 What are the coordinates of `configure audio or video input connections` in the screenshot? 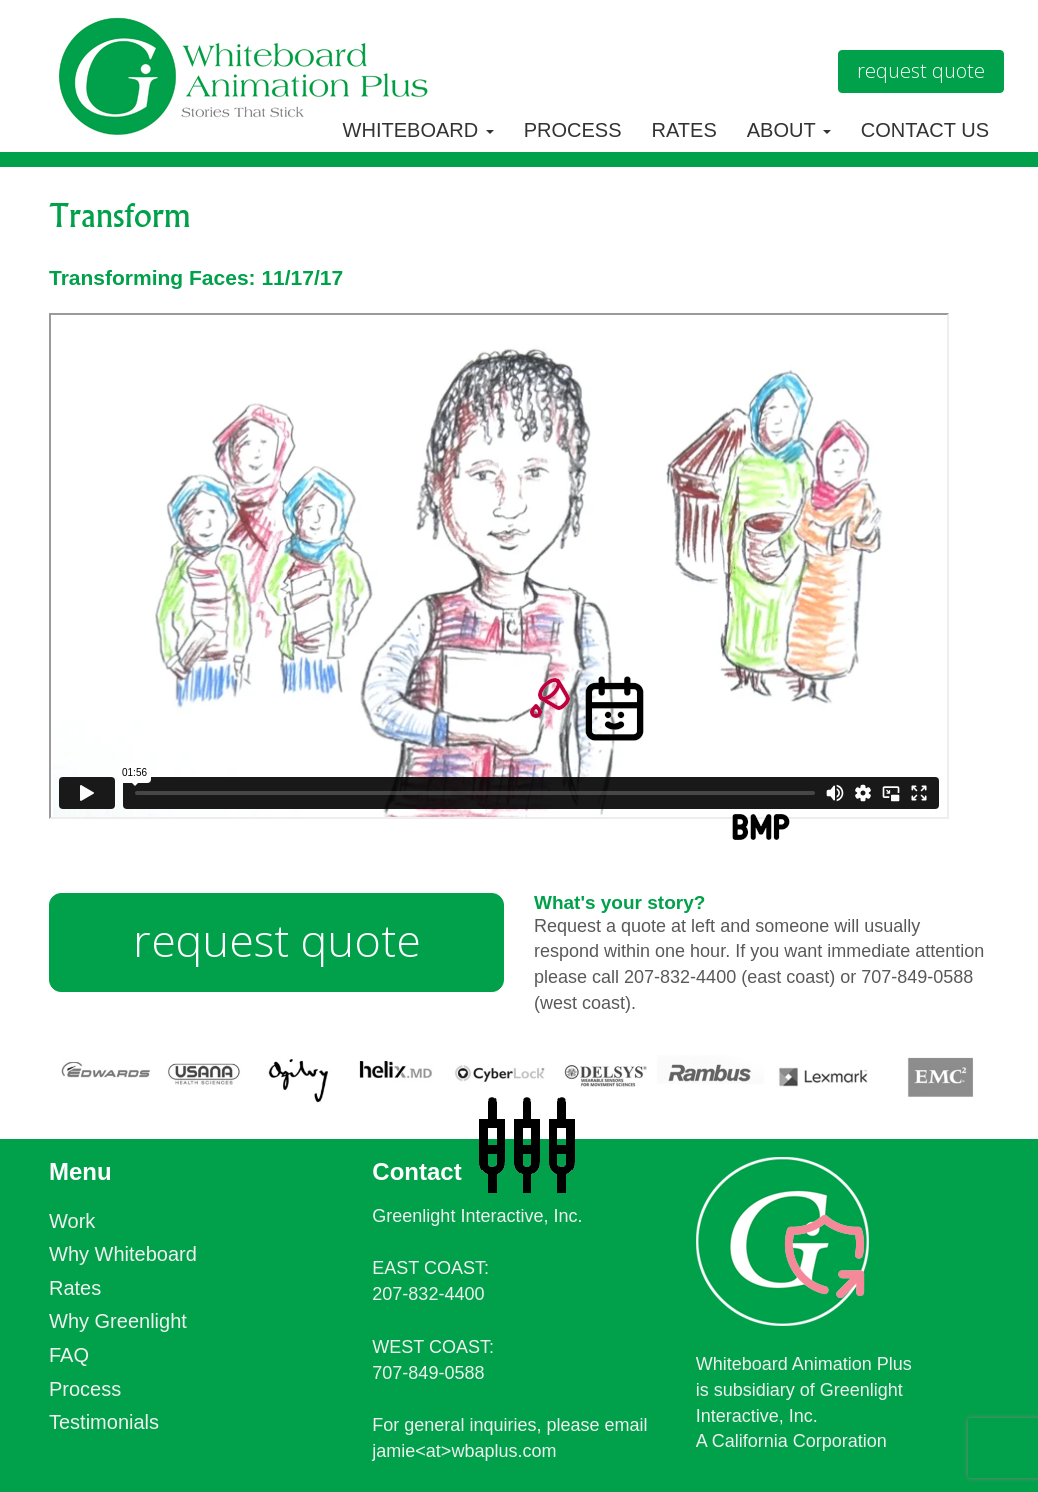 It's located at (527, 1145).